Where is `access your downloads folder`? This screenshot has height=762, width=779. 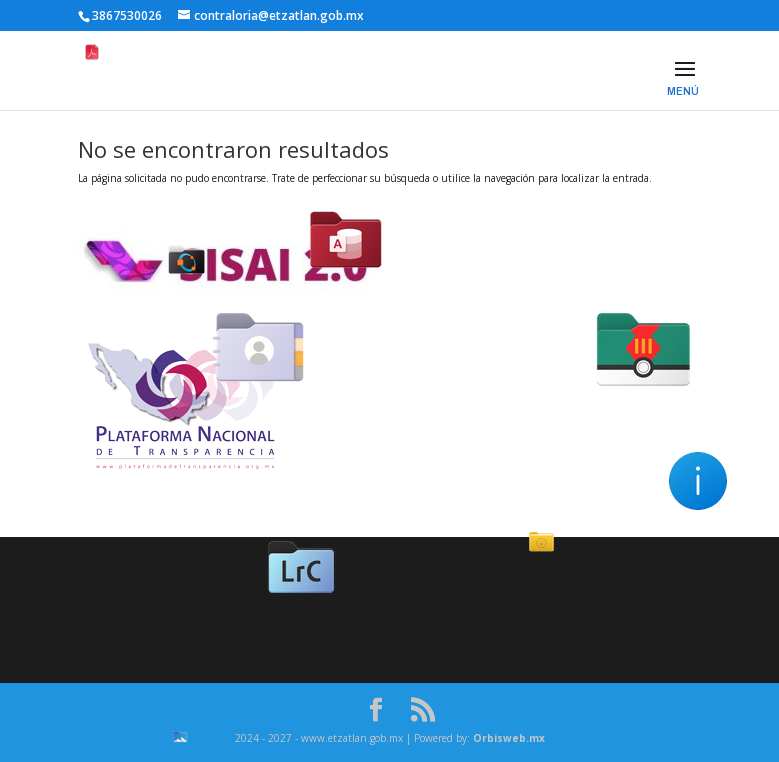
access your downloads folder is located at coordinates (541, 541).